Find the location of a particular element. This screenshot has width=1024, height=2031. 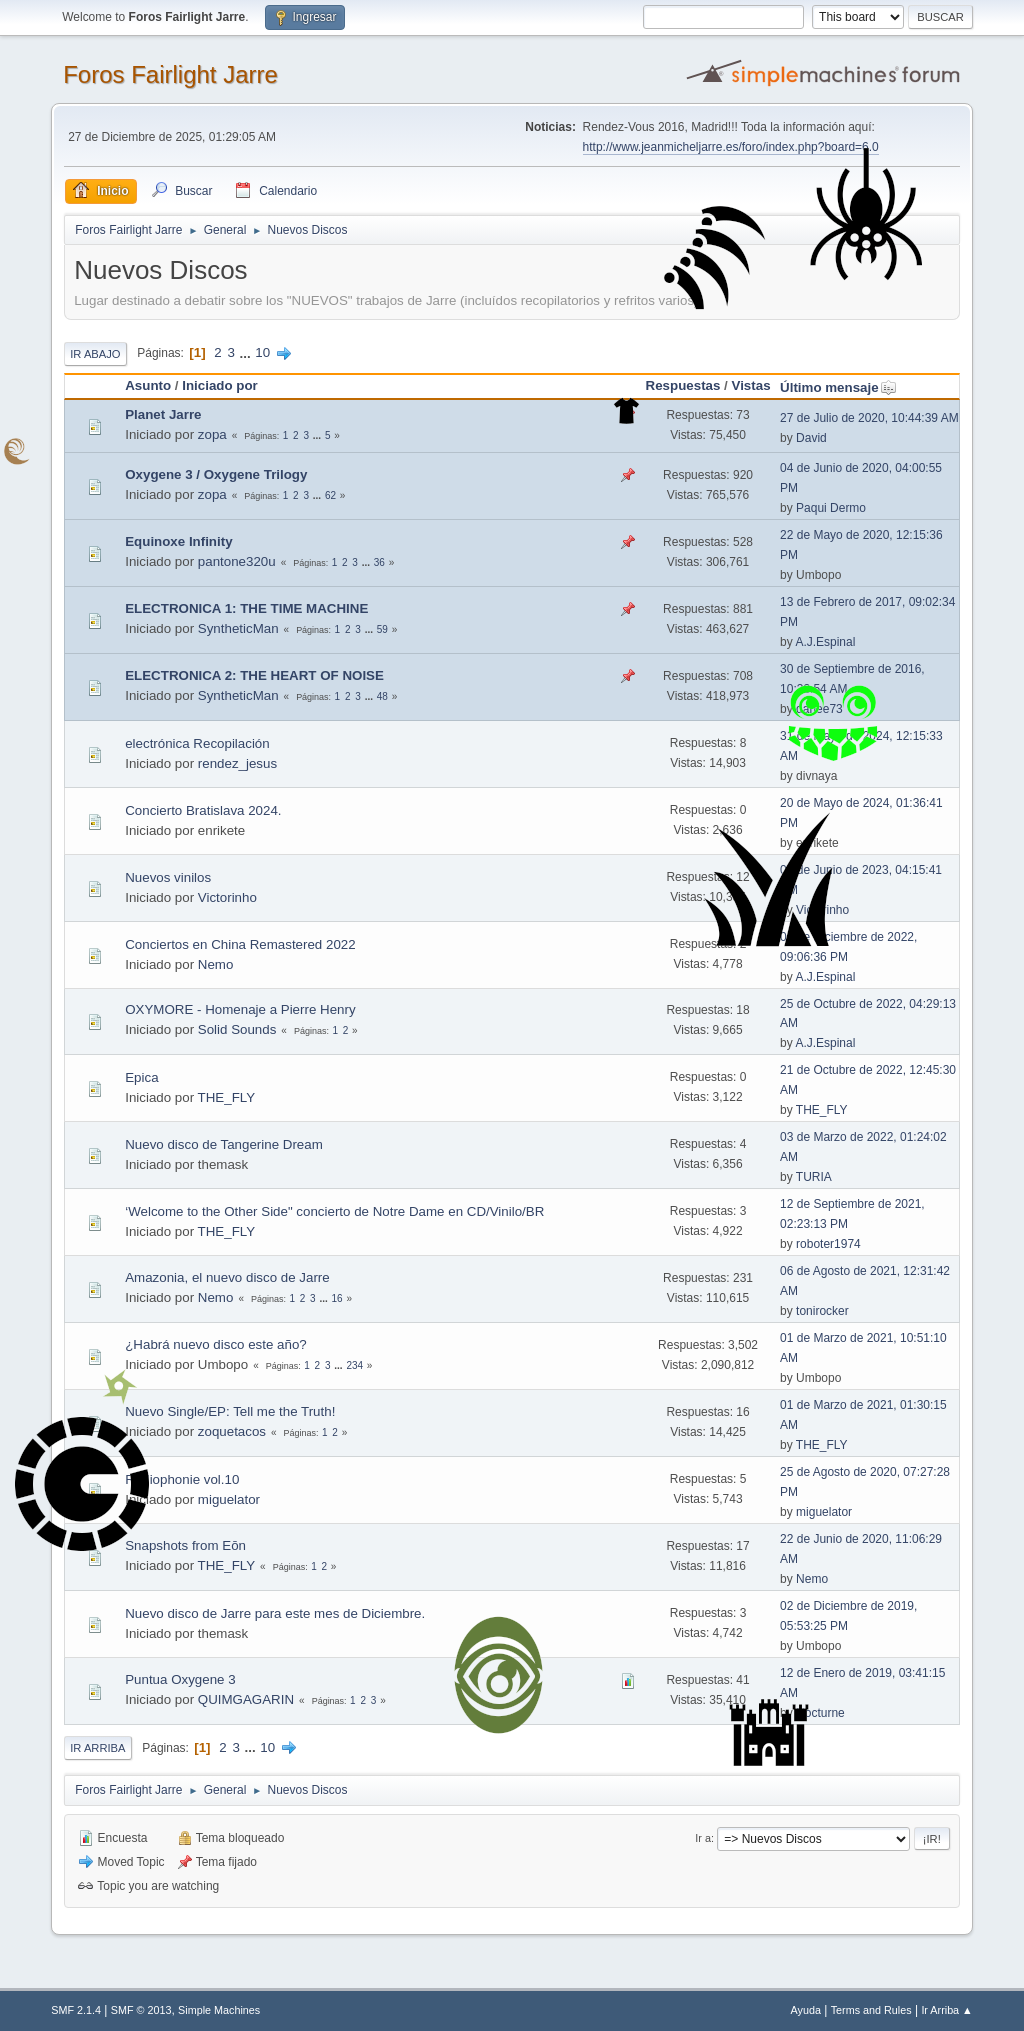

select cyclops character or creature type is located at coordinates (498, 1675).